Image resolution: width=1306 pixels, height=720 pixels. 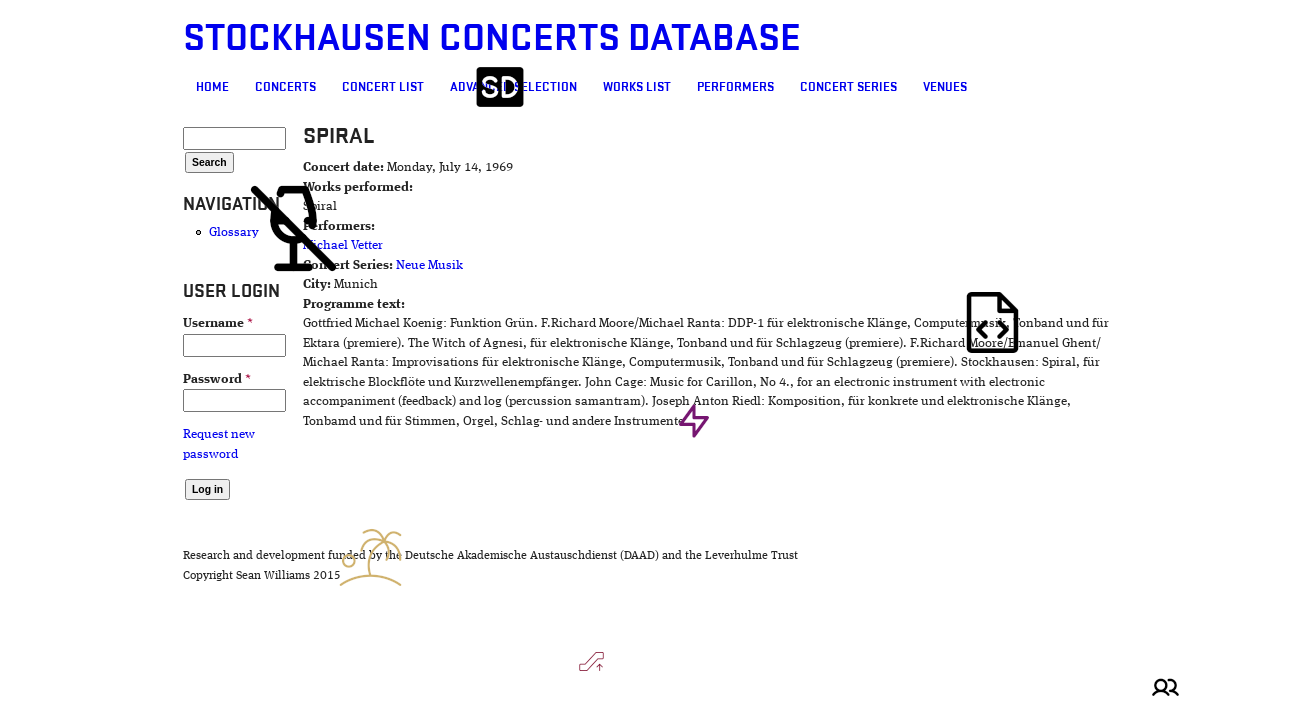 What do you see at coordinates (500, 87) in the screenshot?
I see `indicates standard definition video quality` at bounding box center [500, 87].